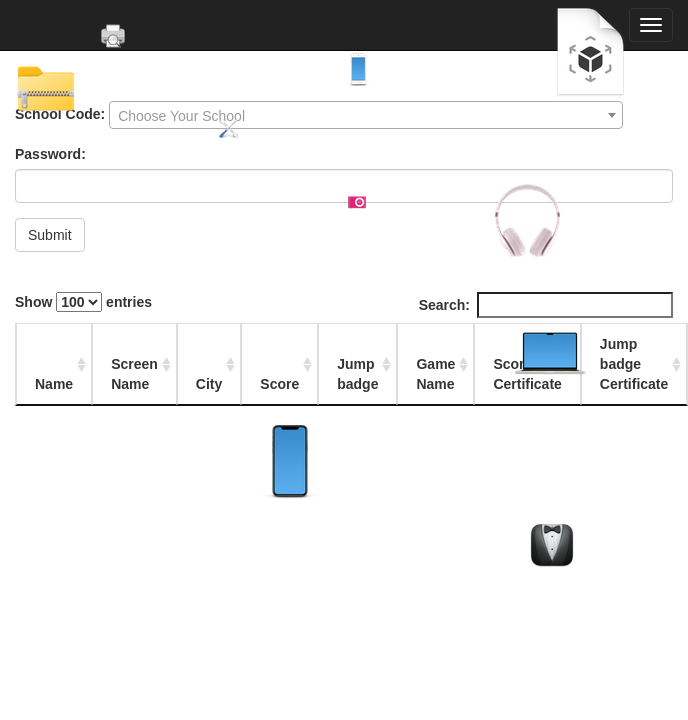  What do you see at coordinates (590, 53) in the screenshot?
I see `open a 3D reality file or AR content` at bounding box center [590, 53].